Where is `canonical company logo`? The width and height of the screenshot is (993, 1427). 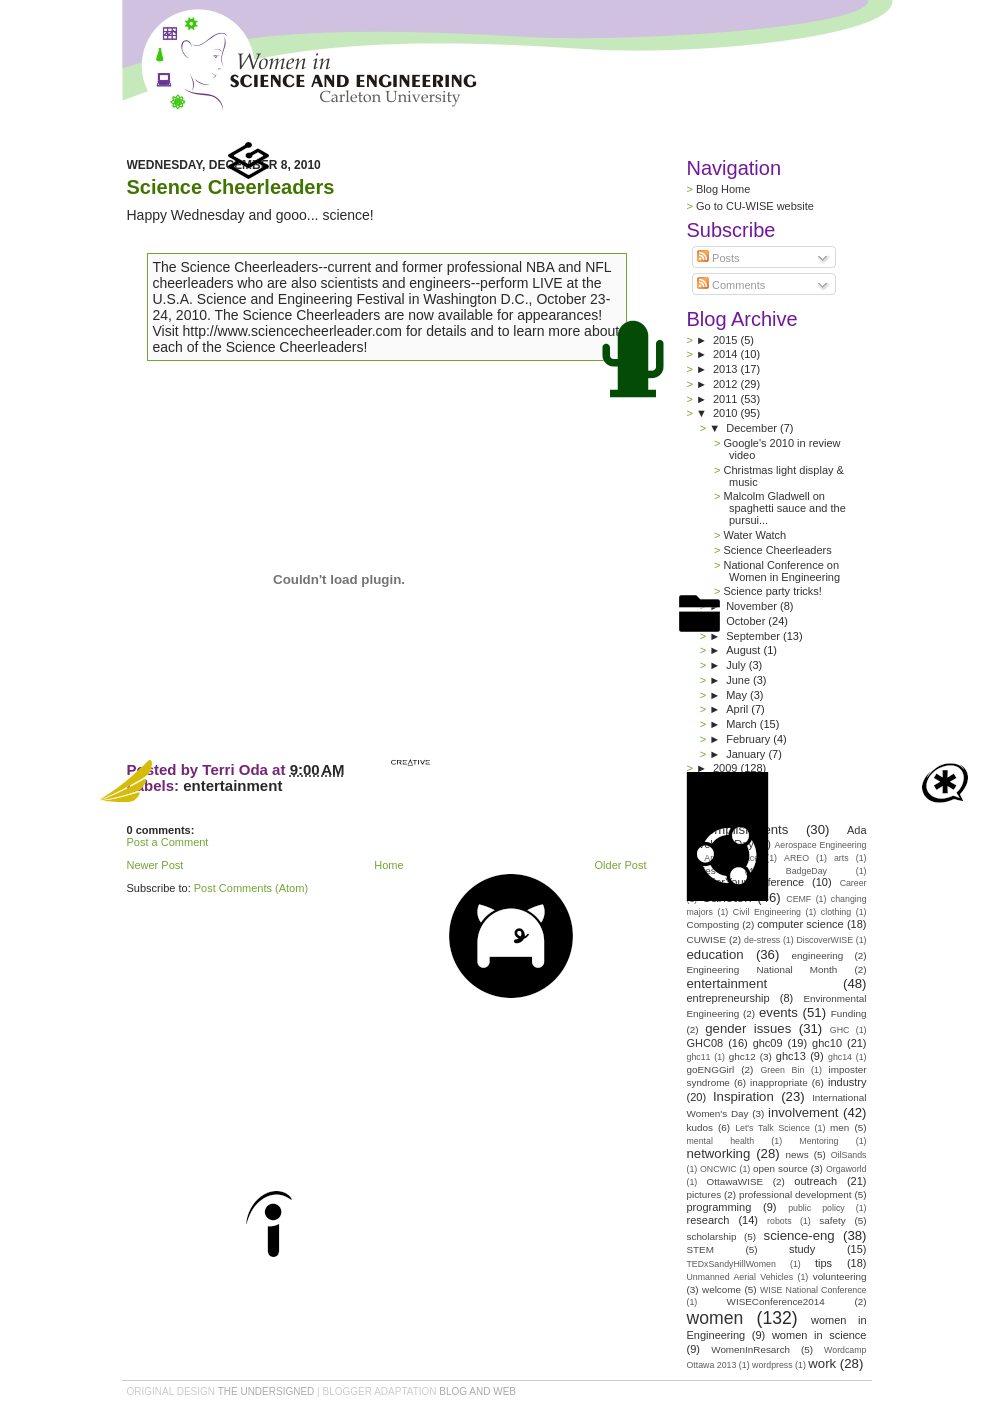 canonical company logo is located at coordinates (727, 836).